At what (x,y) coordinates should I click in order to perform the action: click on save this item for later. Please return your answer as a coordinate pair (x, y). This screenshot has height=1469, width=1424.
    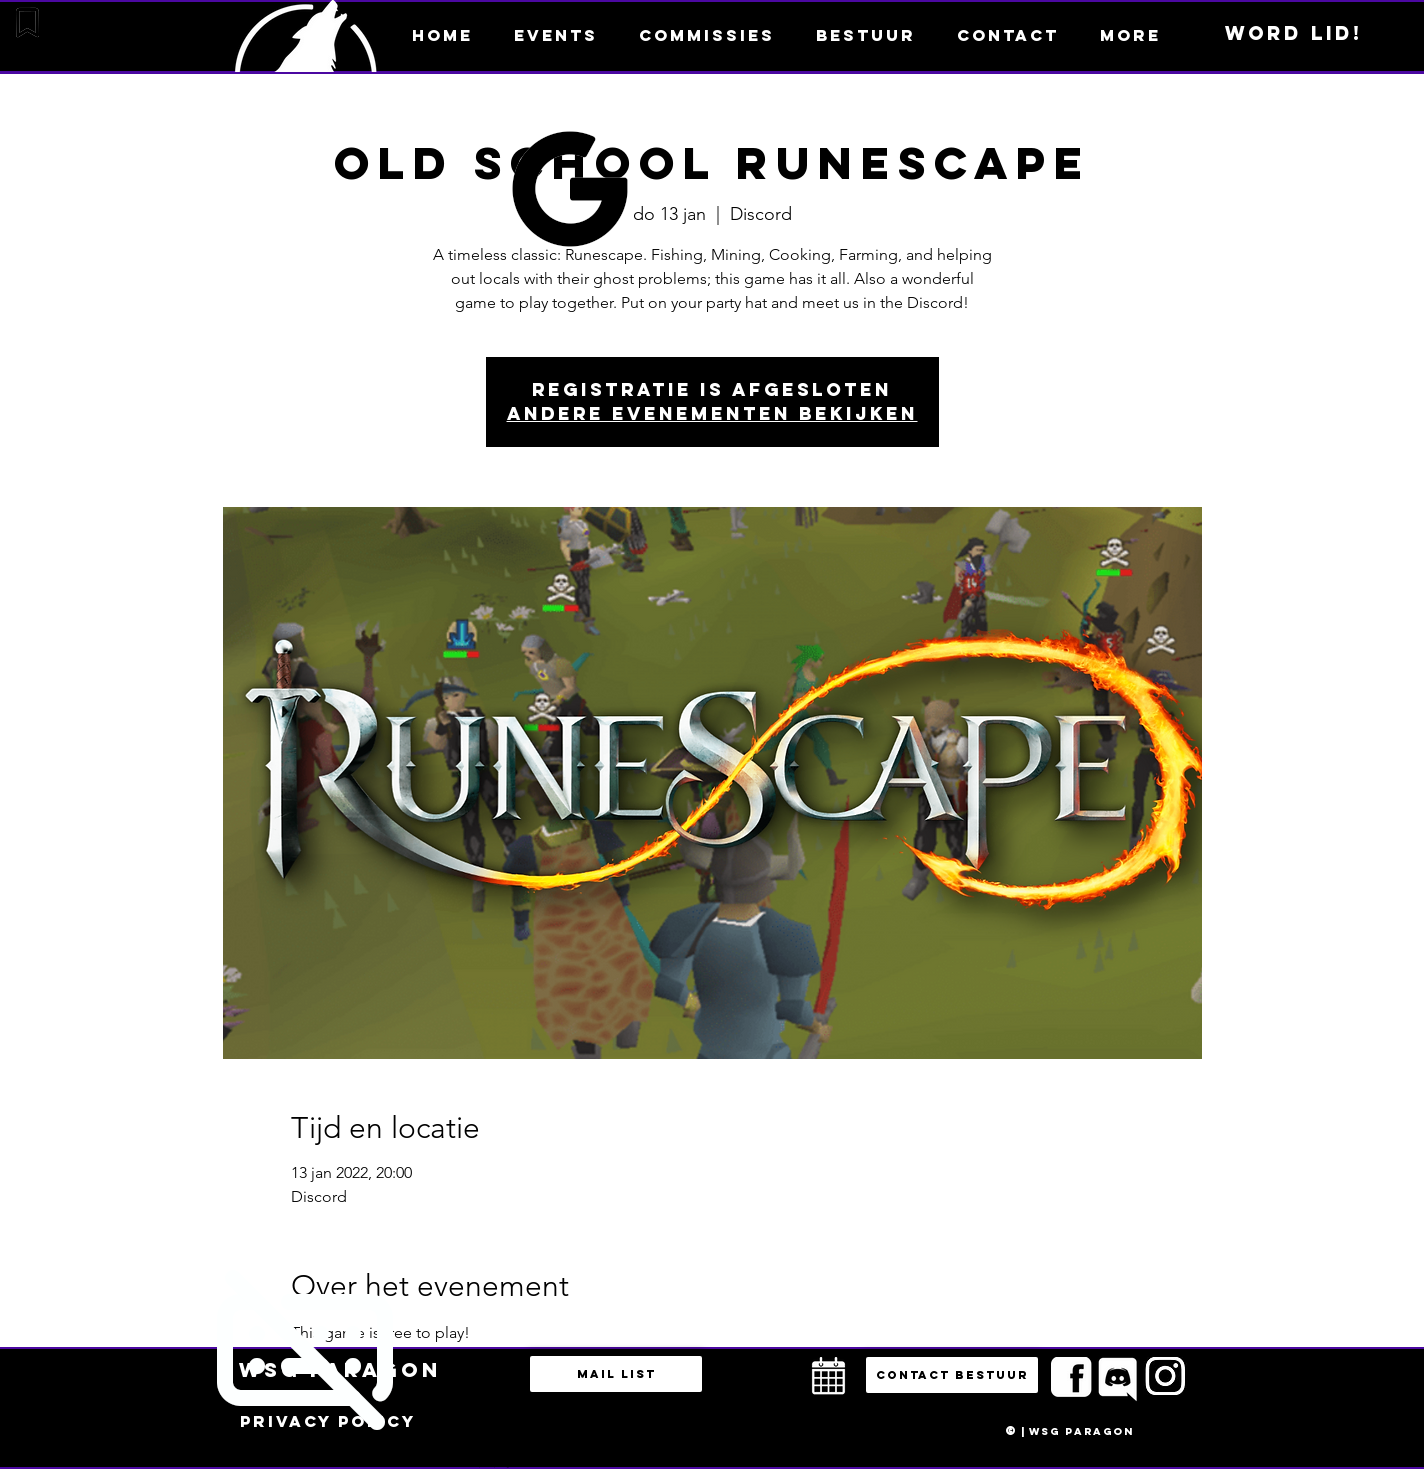
    Looking at the image, I should click on (27, 22).